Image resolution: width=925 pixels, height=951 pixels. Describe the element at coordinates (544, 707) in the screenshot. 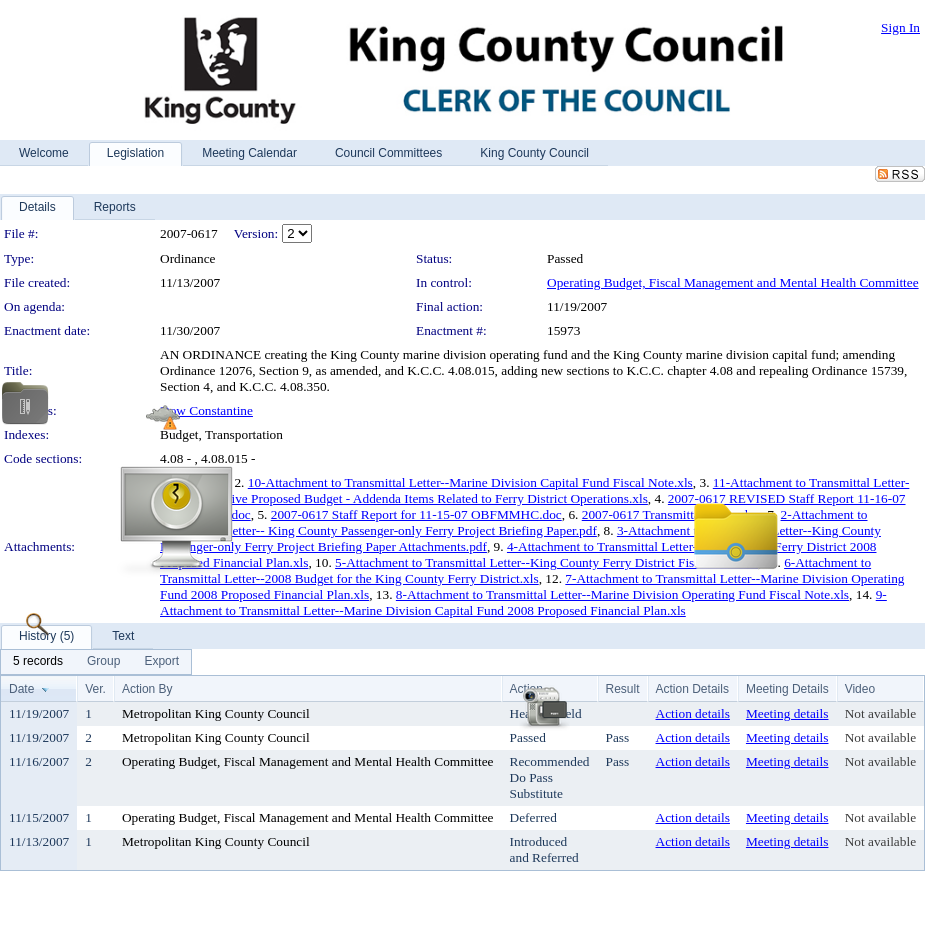

I see `access video camera device settings` at that location.